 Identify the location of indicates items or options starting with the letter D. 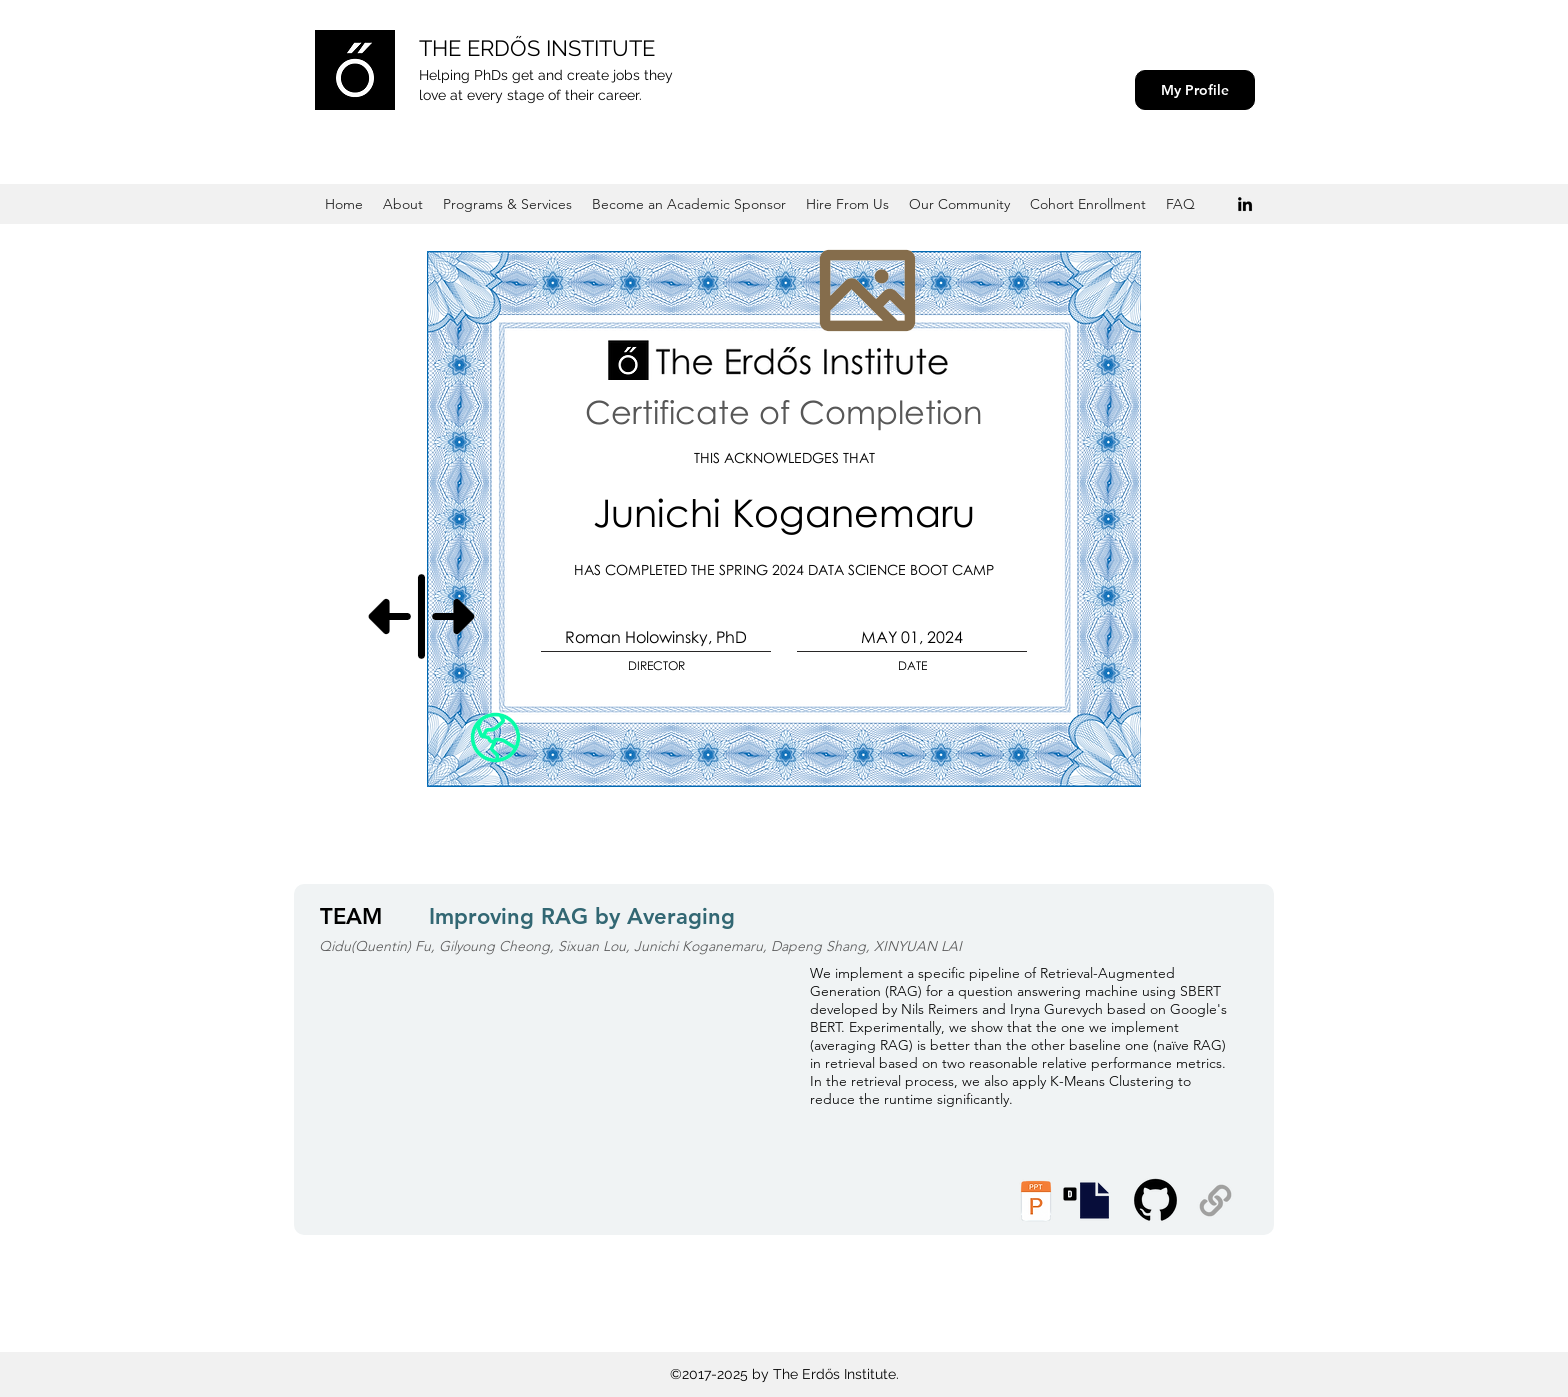
(1070, 1194).